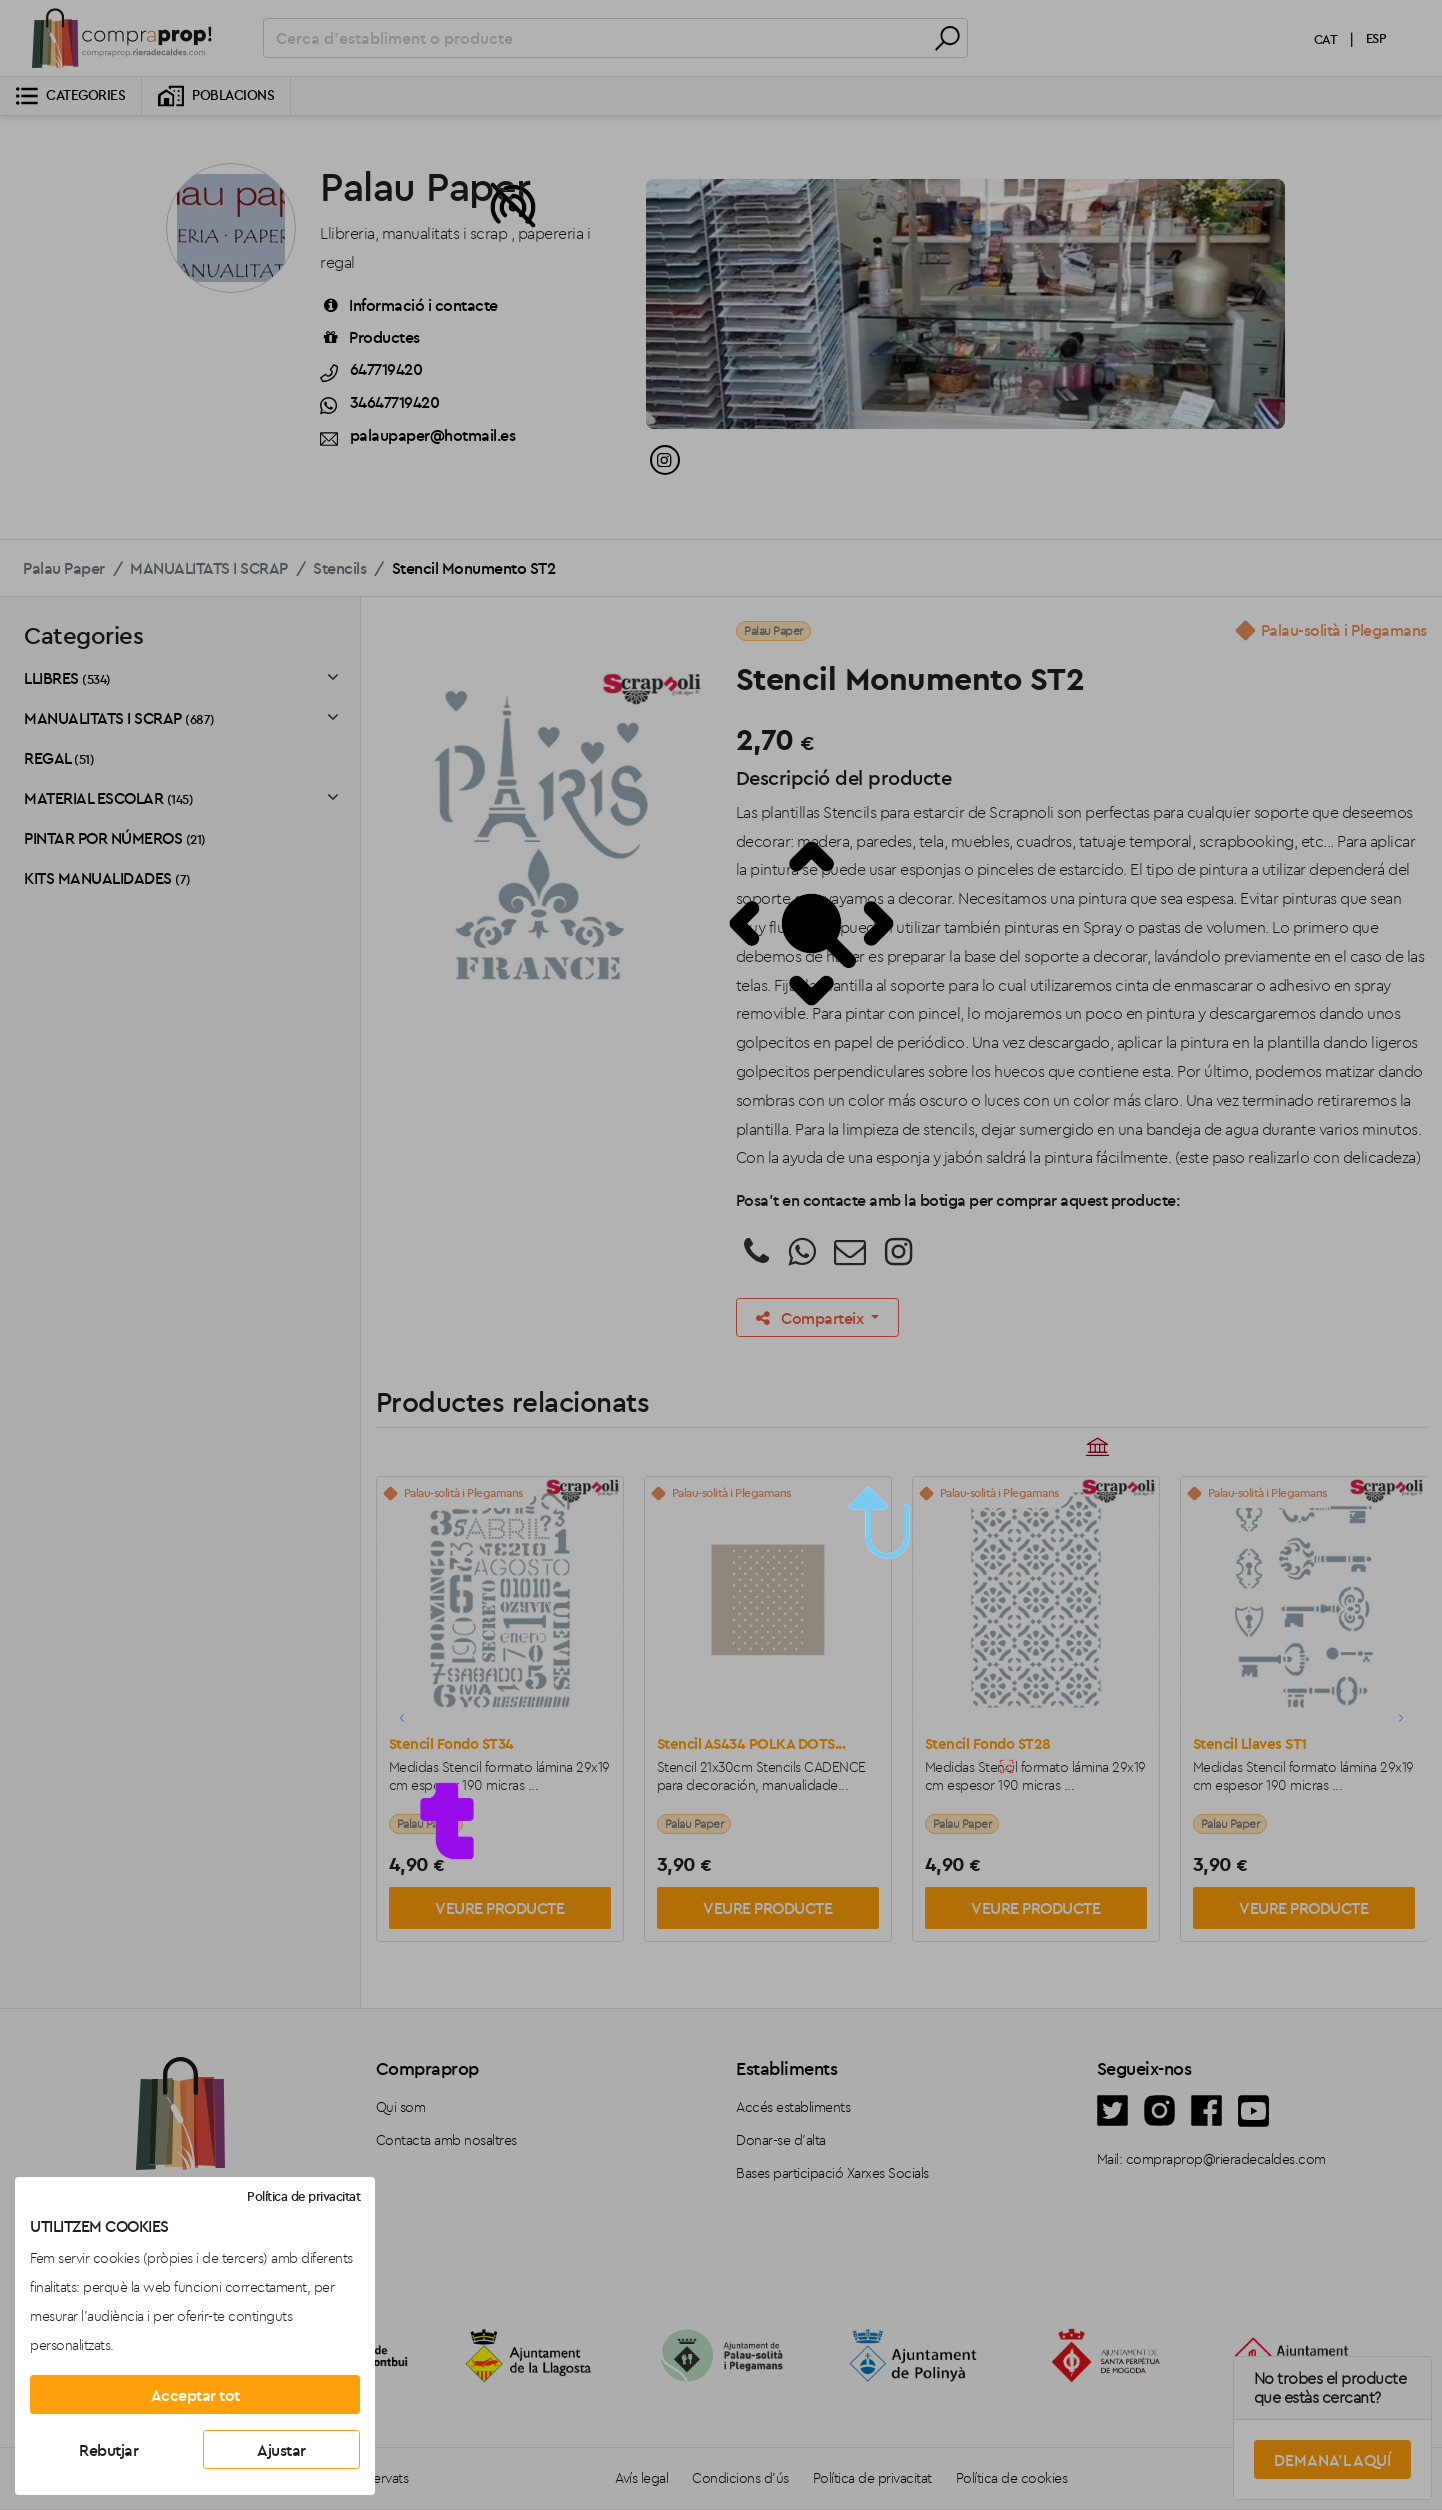 The width and height of the screenshot is (1442, 2510). Describe the element at coordinates (1097, 1447) in the screenshot. I see `access banking or financial services` at that location.